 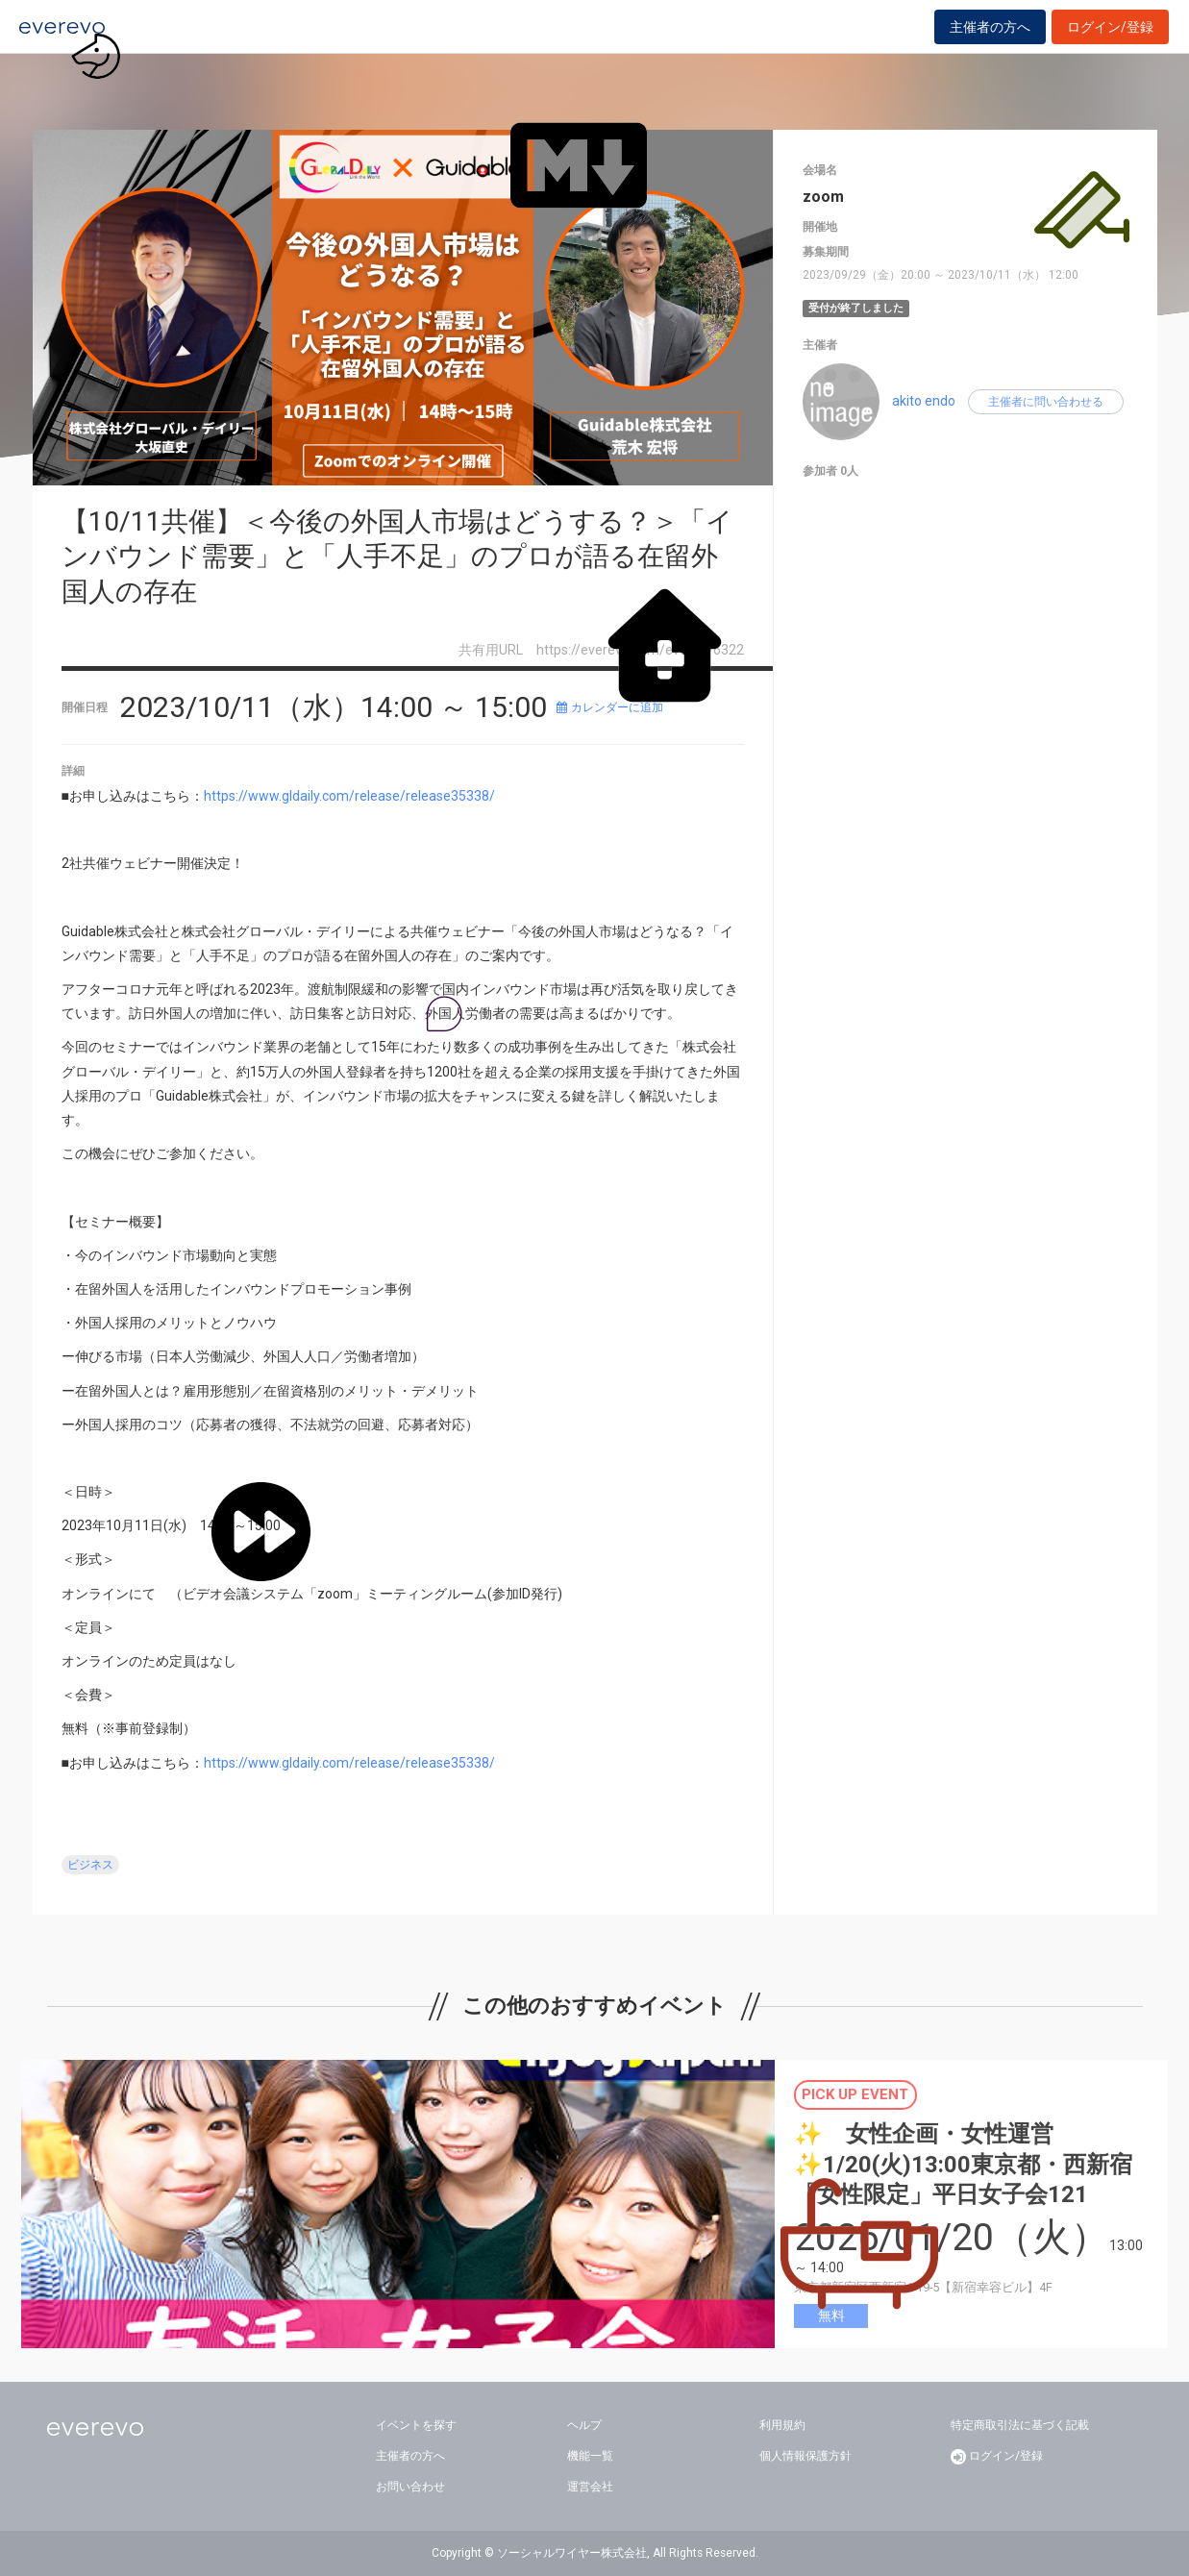 I want to click on access security camera settings, so click(x=1081, y=215).